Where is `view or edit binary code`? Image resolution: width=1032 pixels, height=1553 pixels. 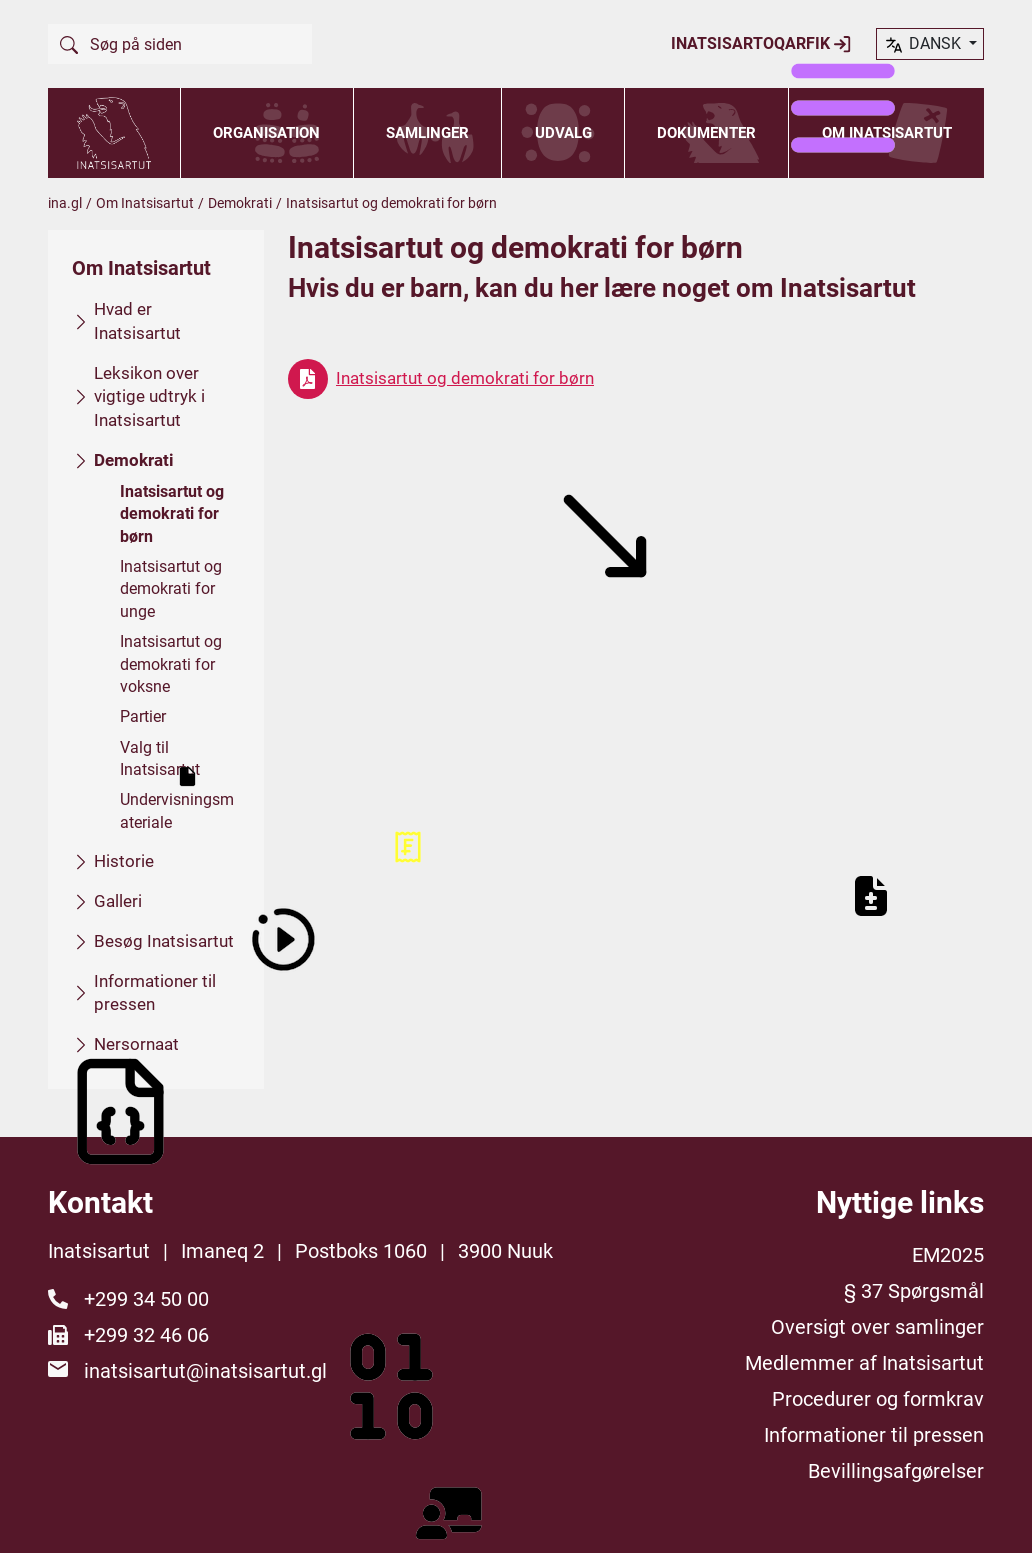
view or edit binary code is located at coordinates (391, 1386).